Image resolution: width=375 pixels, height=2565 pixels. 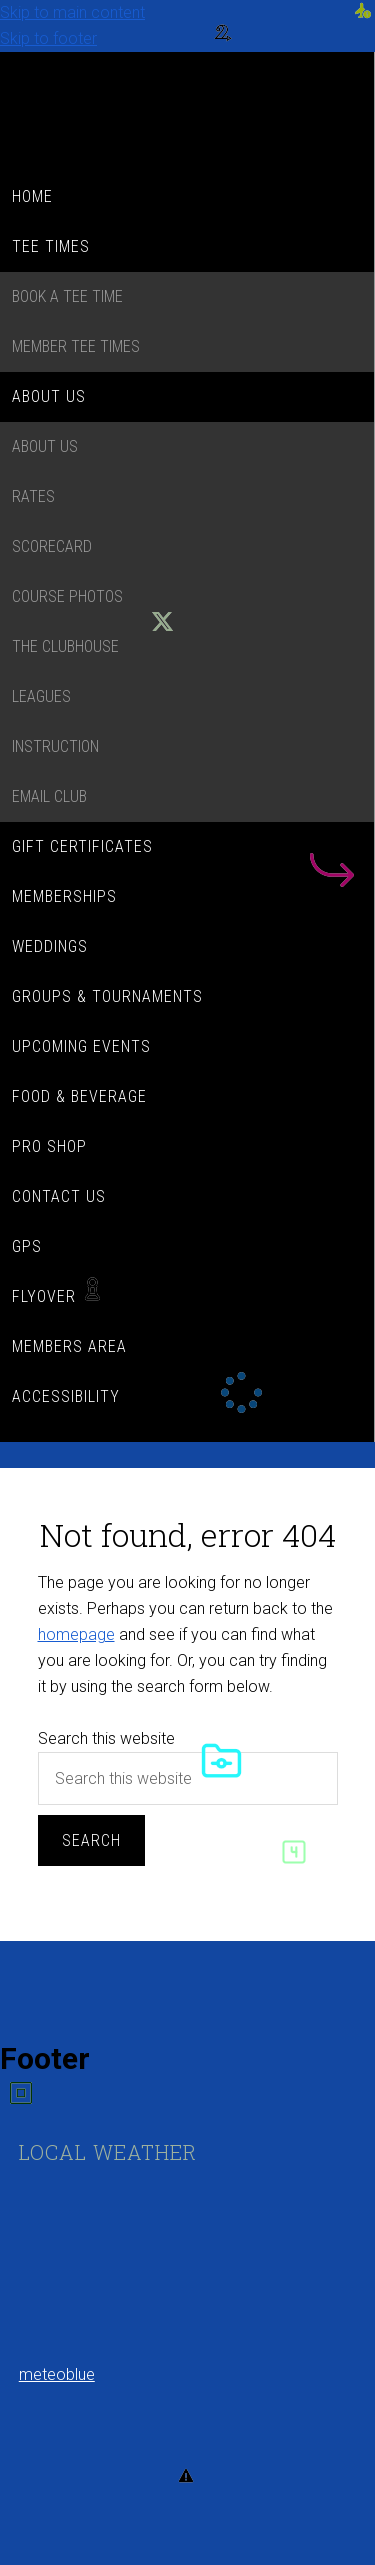 What do you see at coordinates (223, 33) in the screenshot?
I see `draft2digital publishing platform logo` at bounding box center [223, 33].